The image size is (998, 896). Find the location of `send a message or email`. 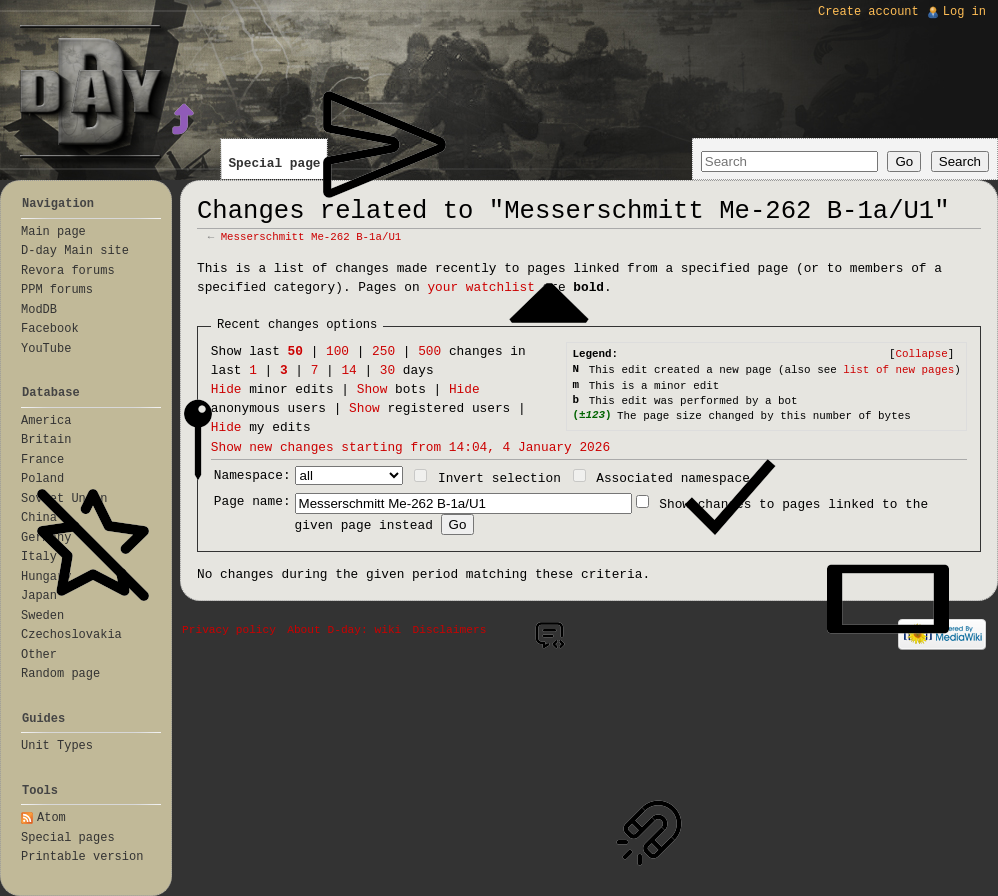

send a message or email is located at coordinates (384, 144).